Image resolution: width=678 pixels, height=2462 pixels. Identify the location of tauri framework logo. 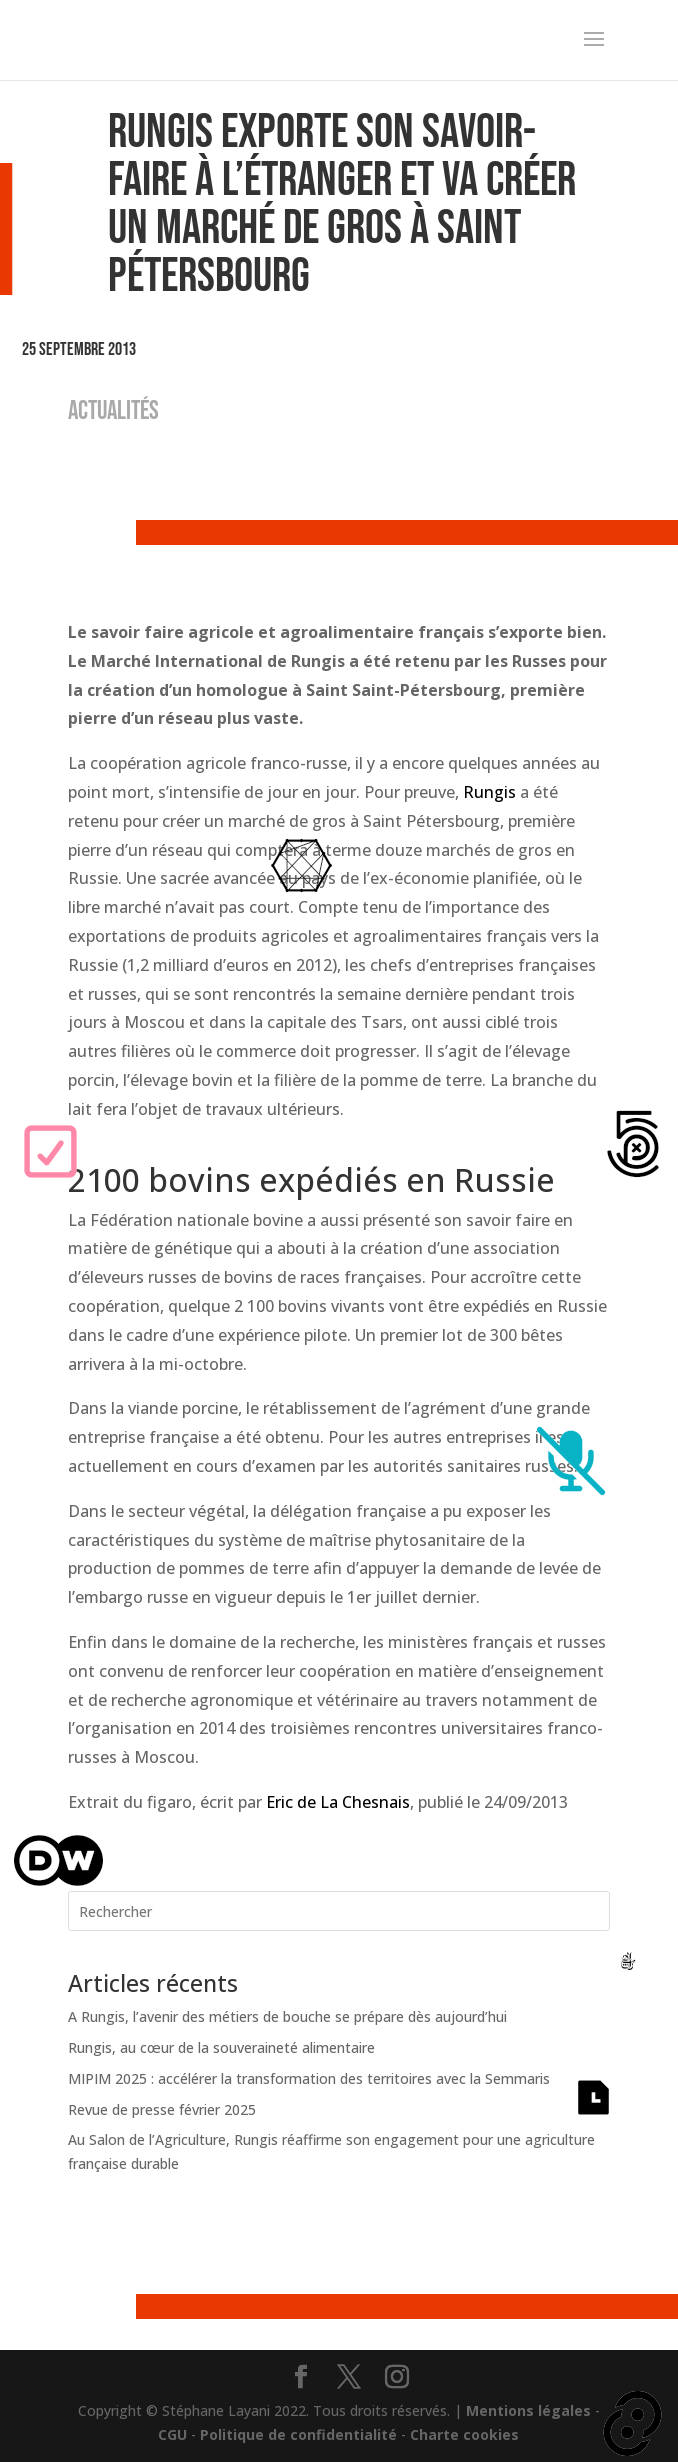
(632, 2423).